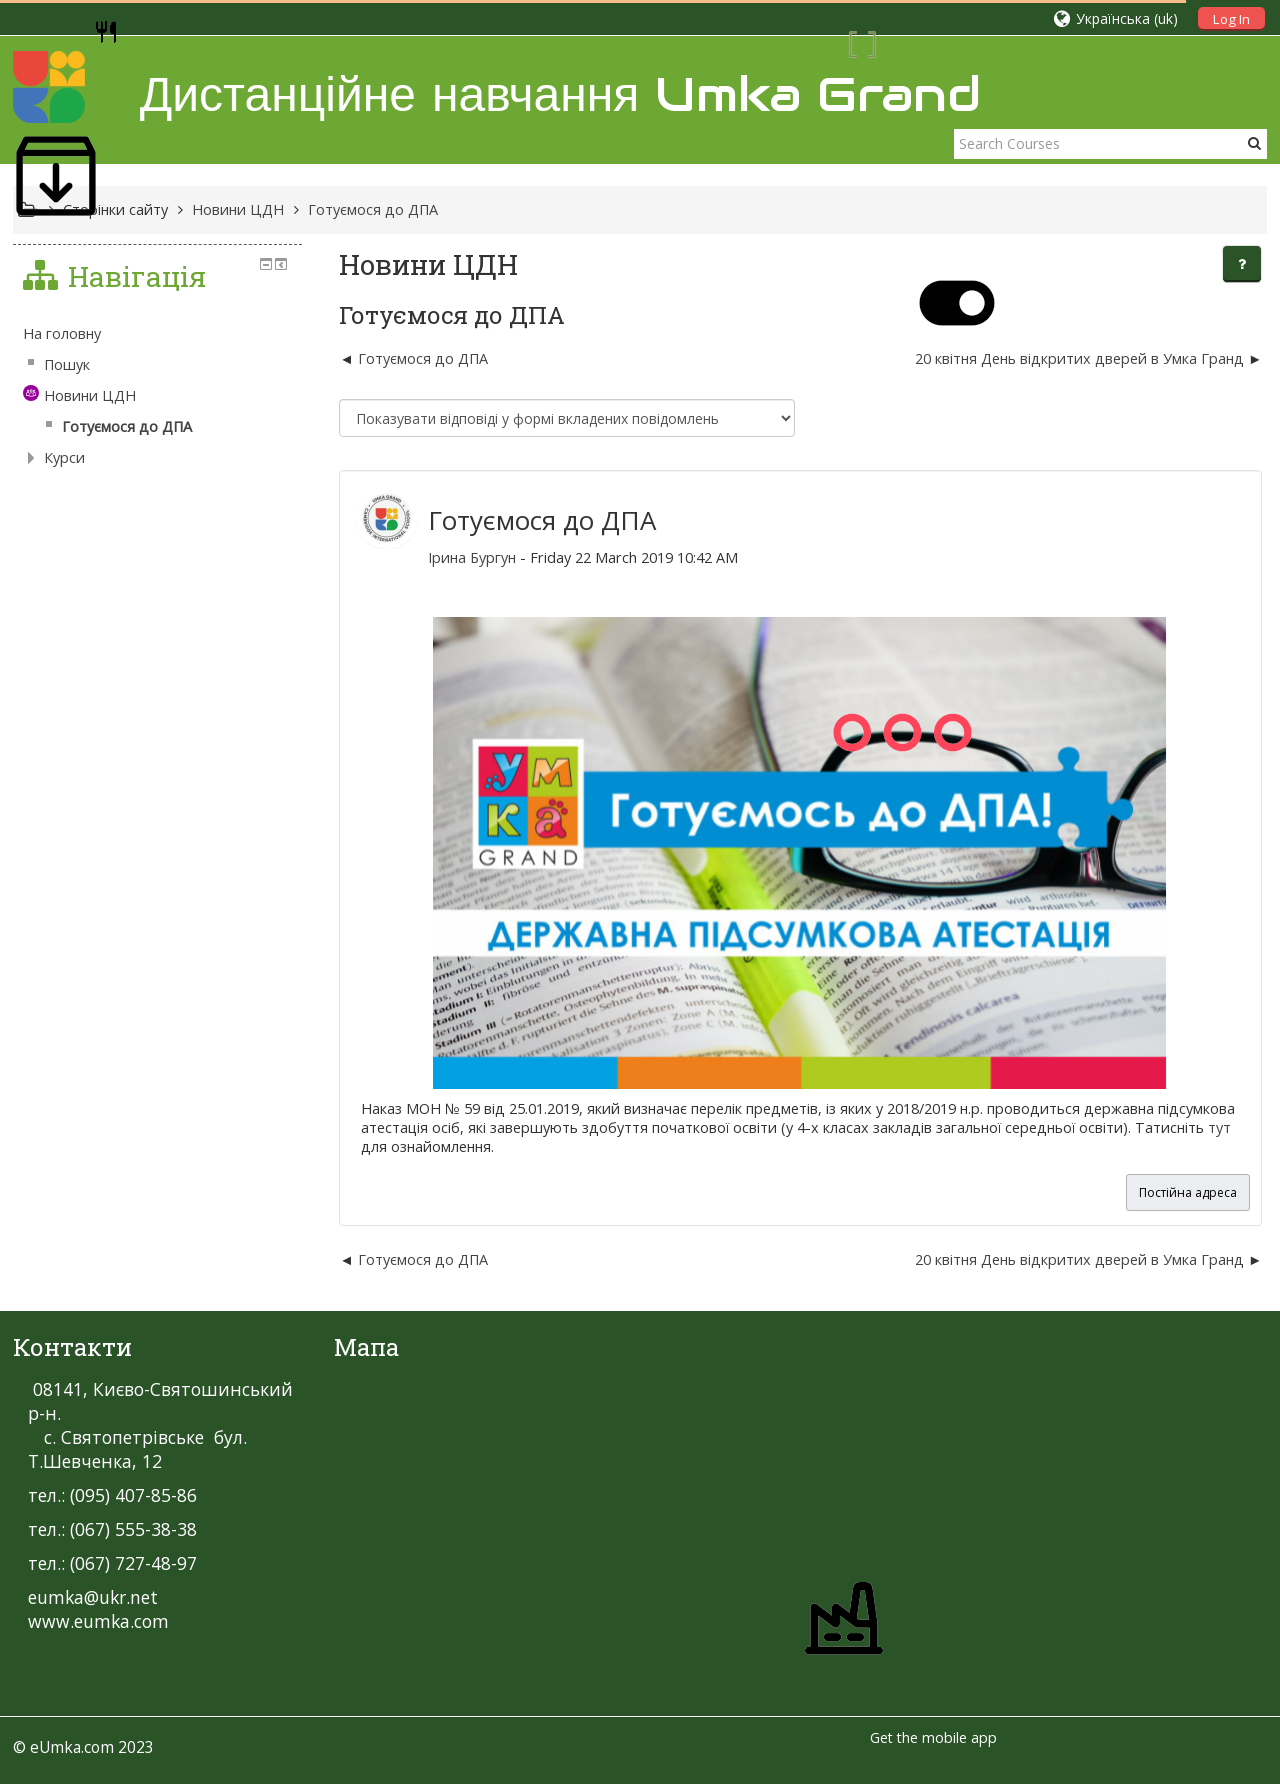  Describe the element at coordinates (844, 1621) in the screenshot. I see `view manufacturing or production settings` at that location.